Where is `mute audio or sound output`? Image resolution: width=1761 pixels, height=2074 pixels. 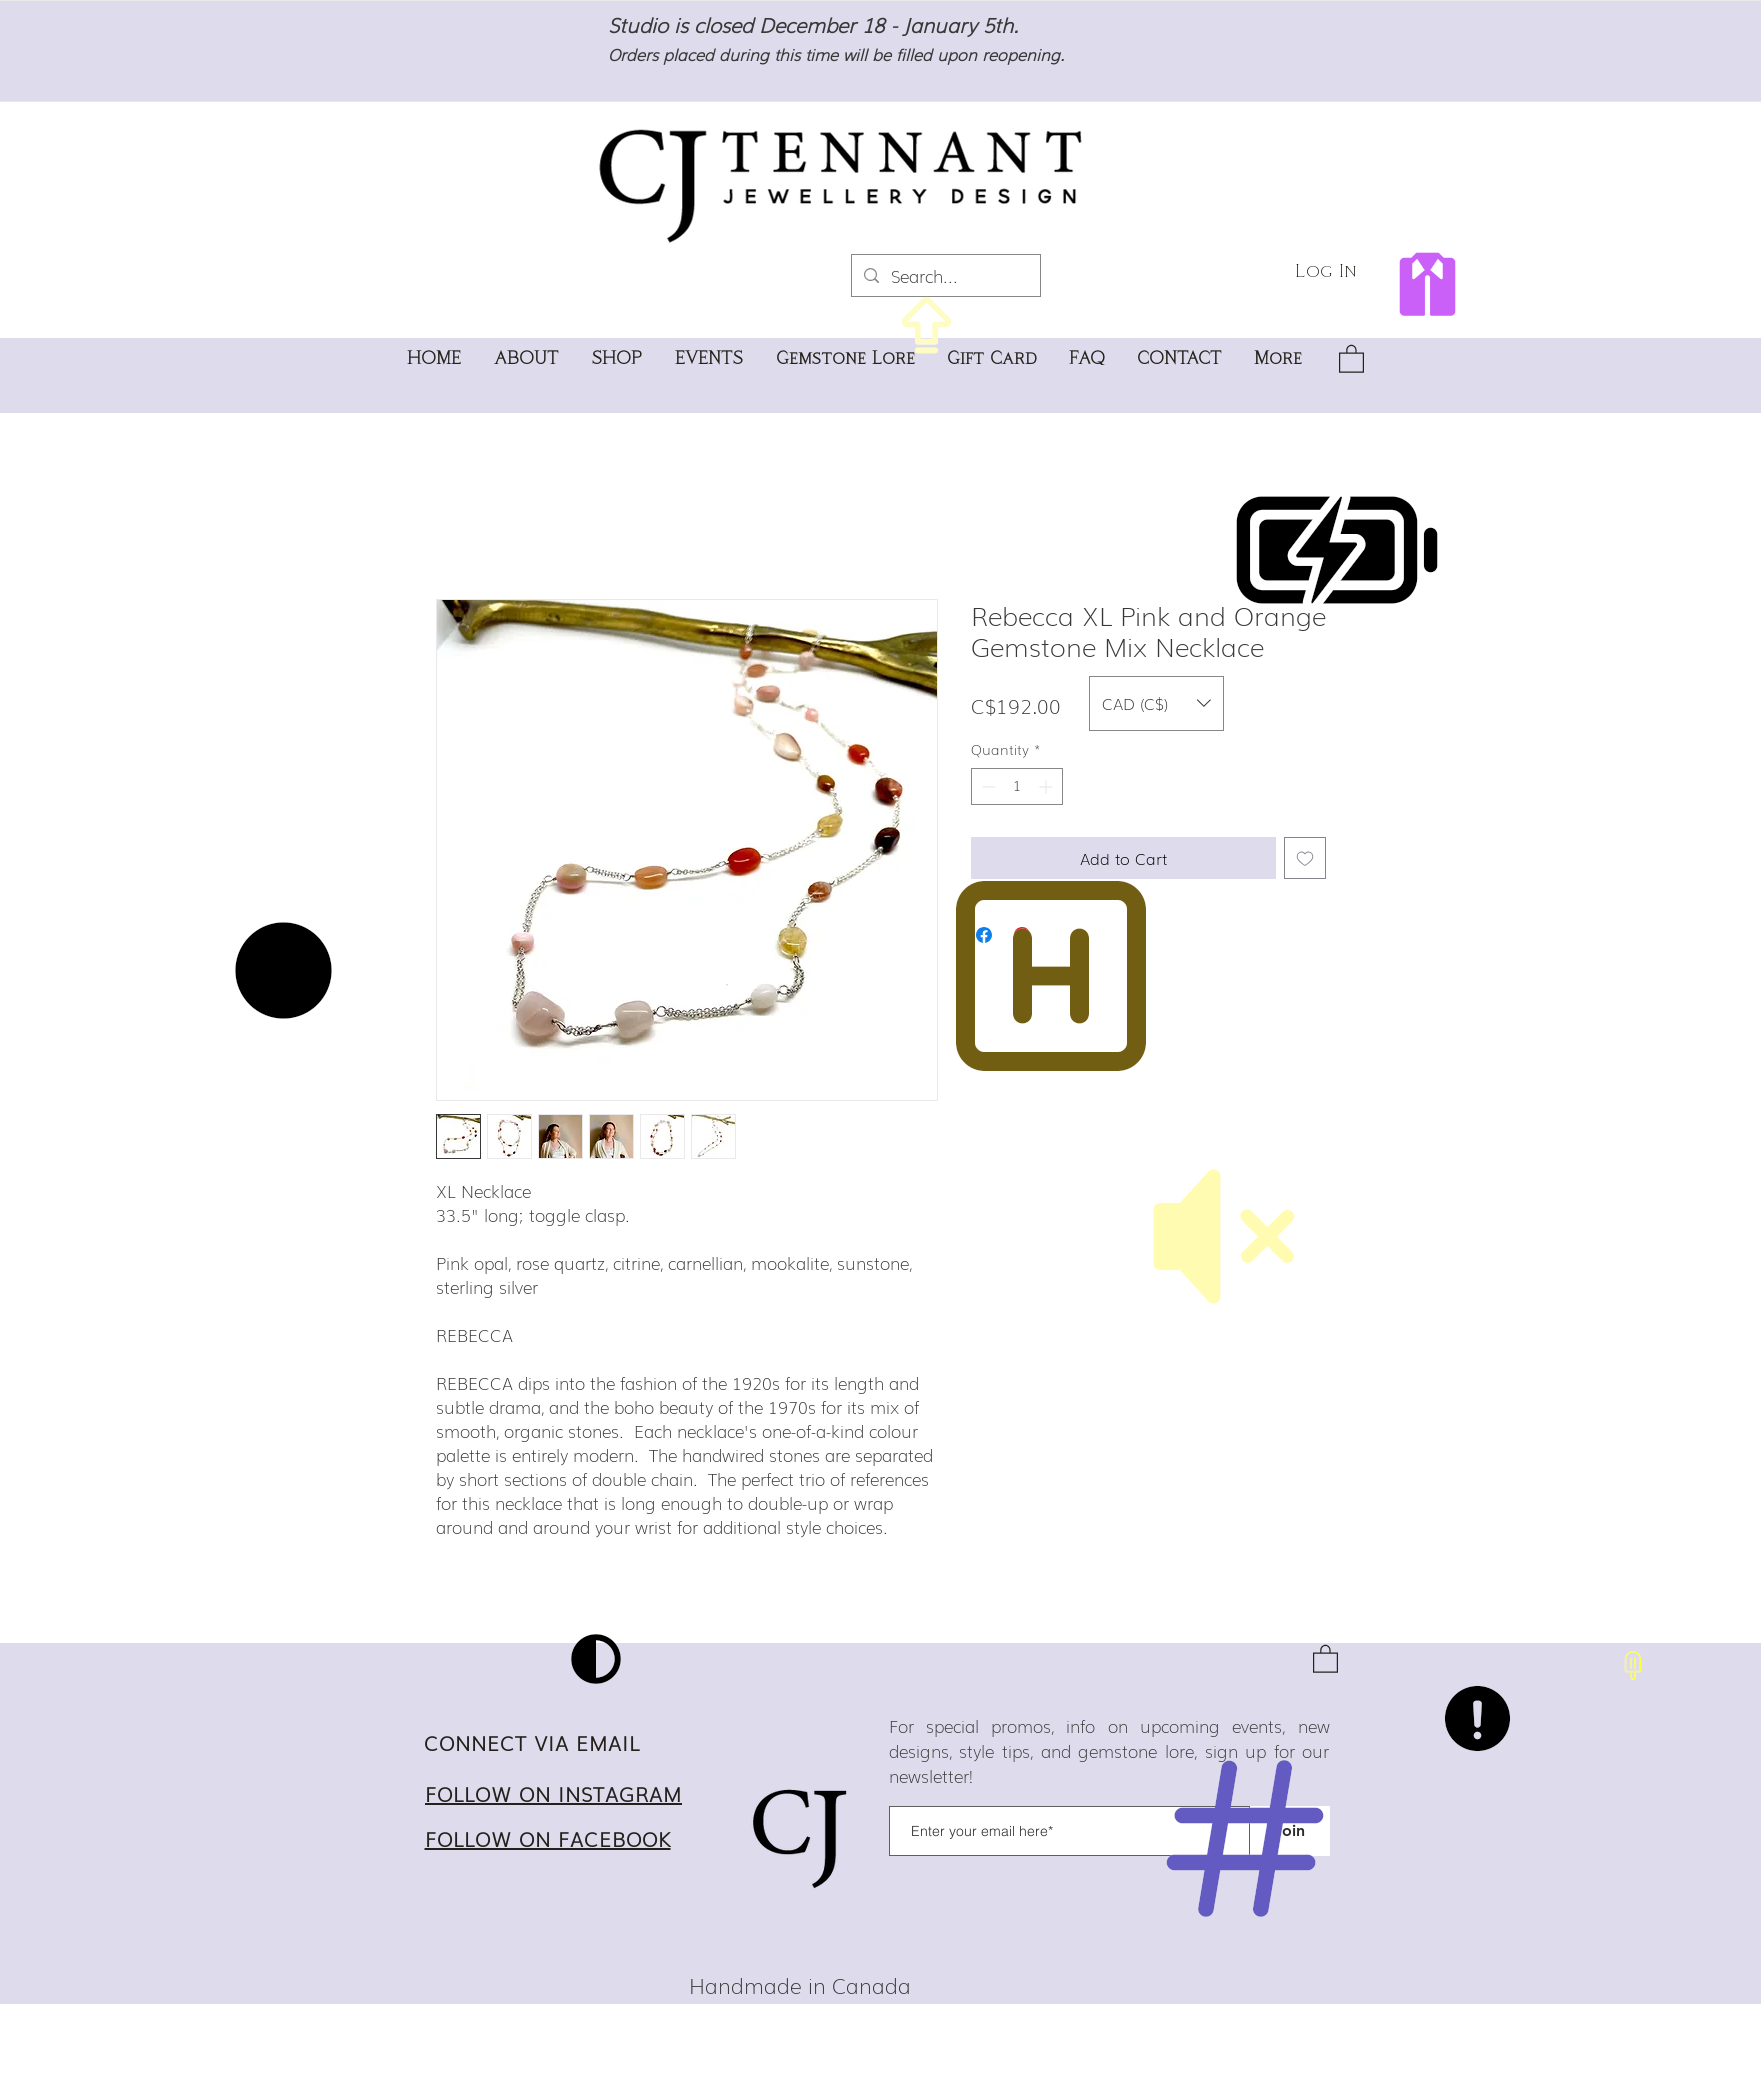 mute audio or sound output is located at coordinates (1220, 1236).